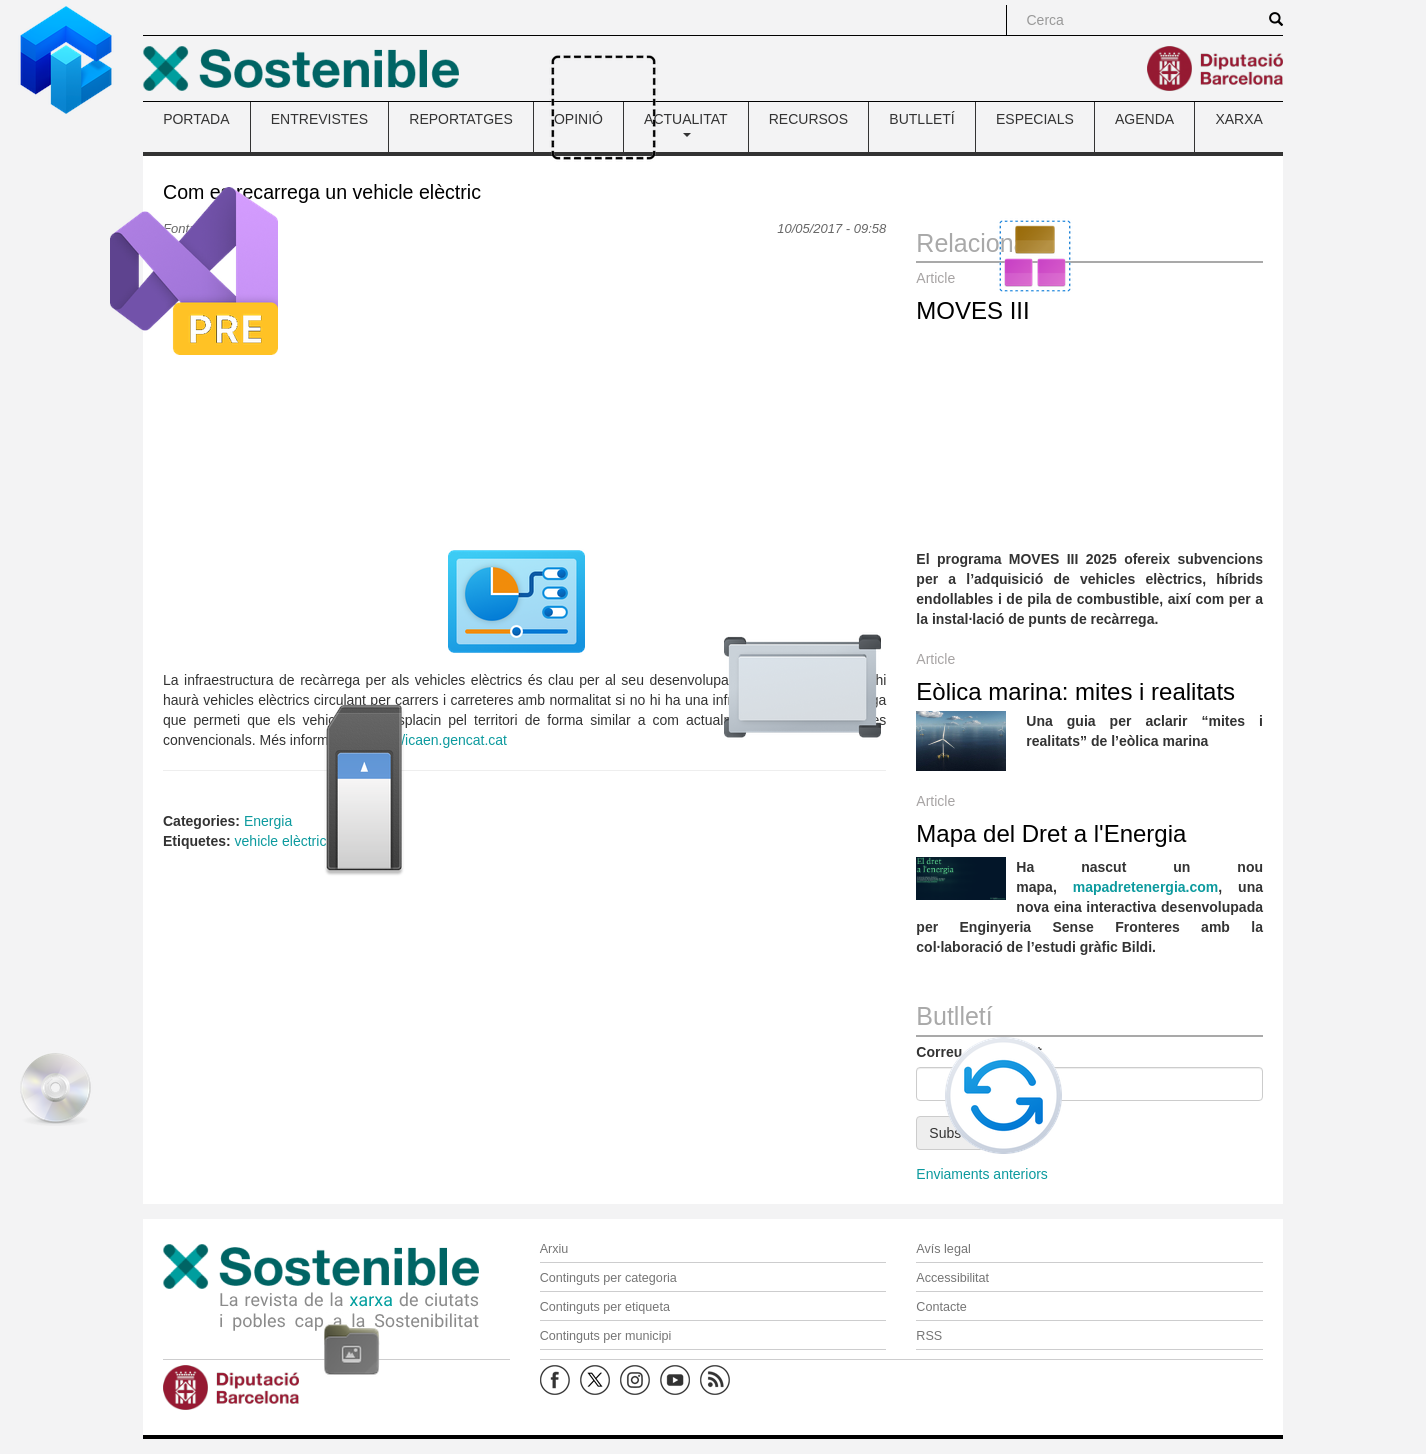 The image size is (1426, 1454). Describe the element at coordinates (516, 601) in the screenshot. I see `open windows control panel settings` at that location.